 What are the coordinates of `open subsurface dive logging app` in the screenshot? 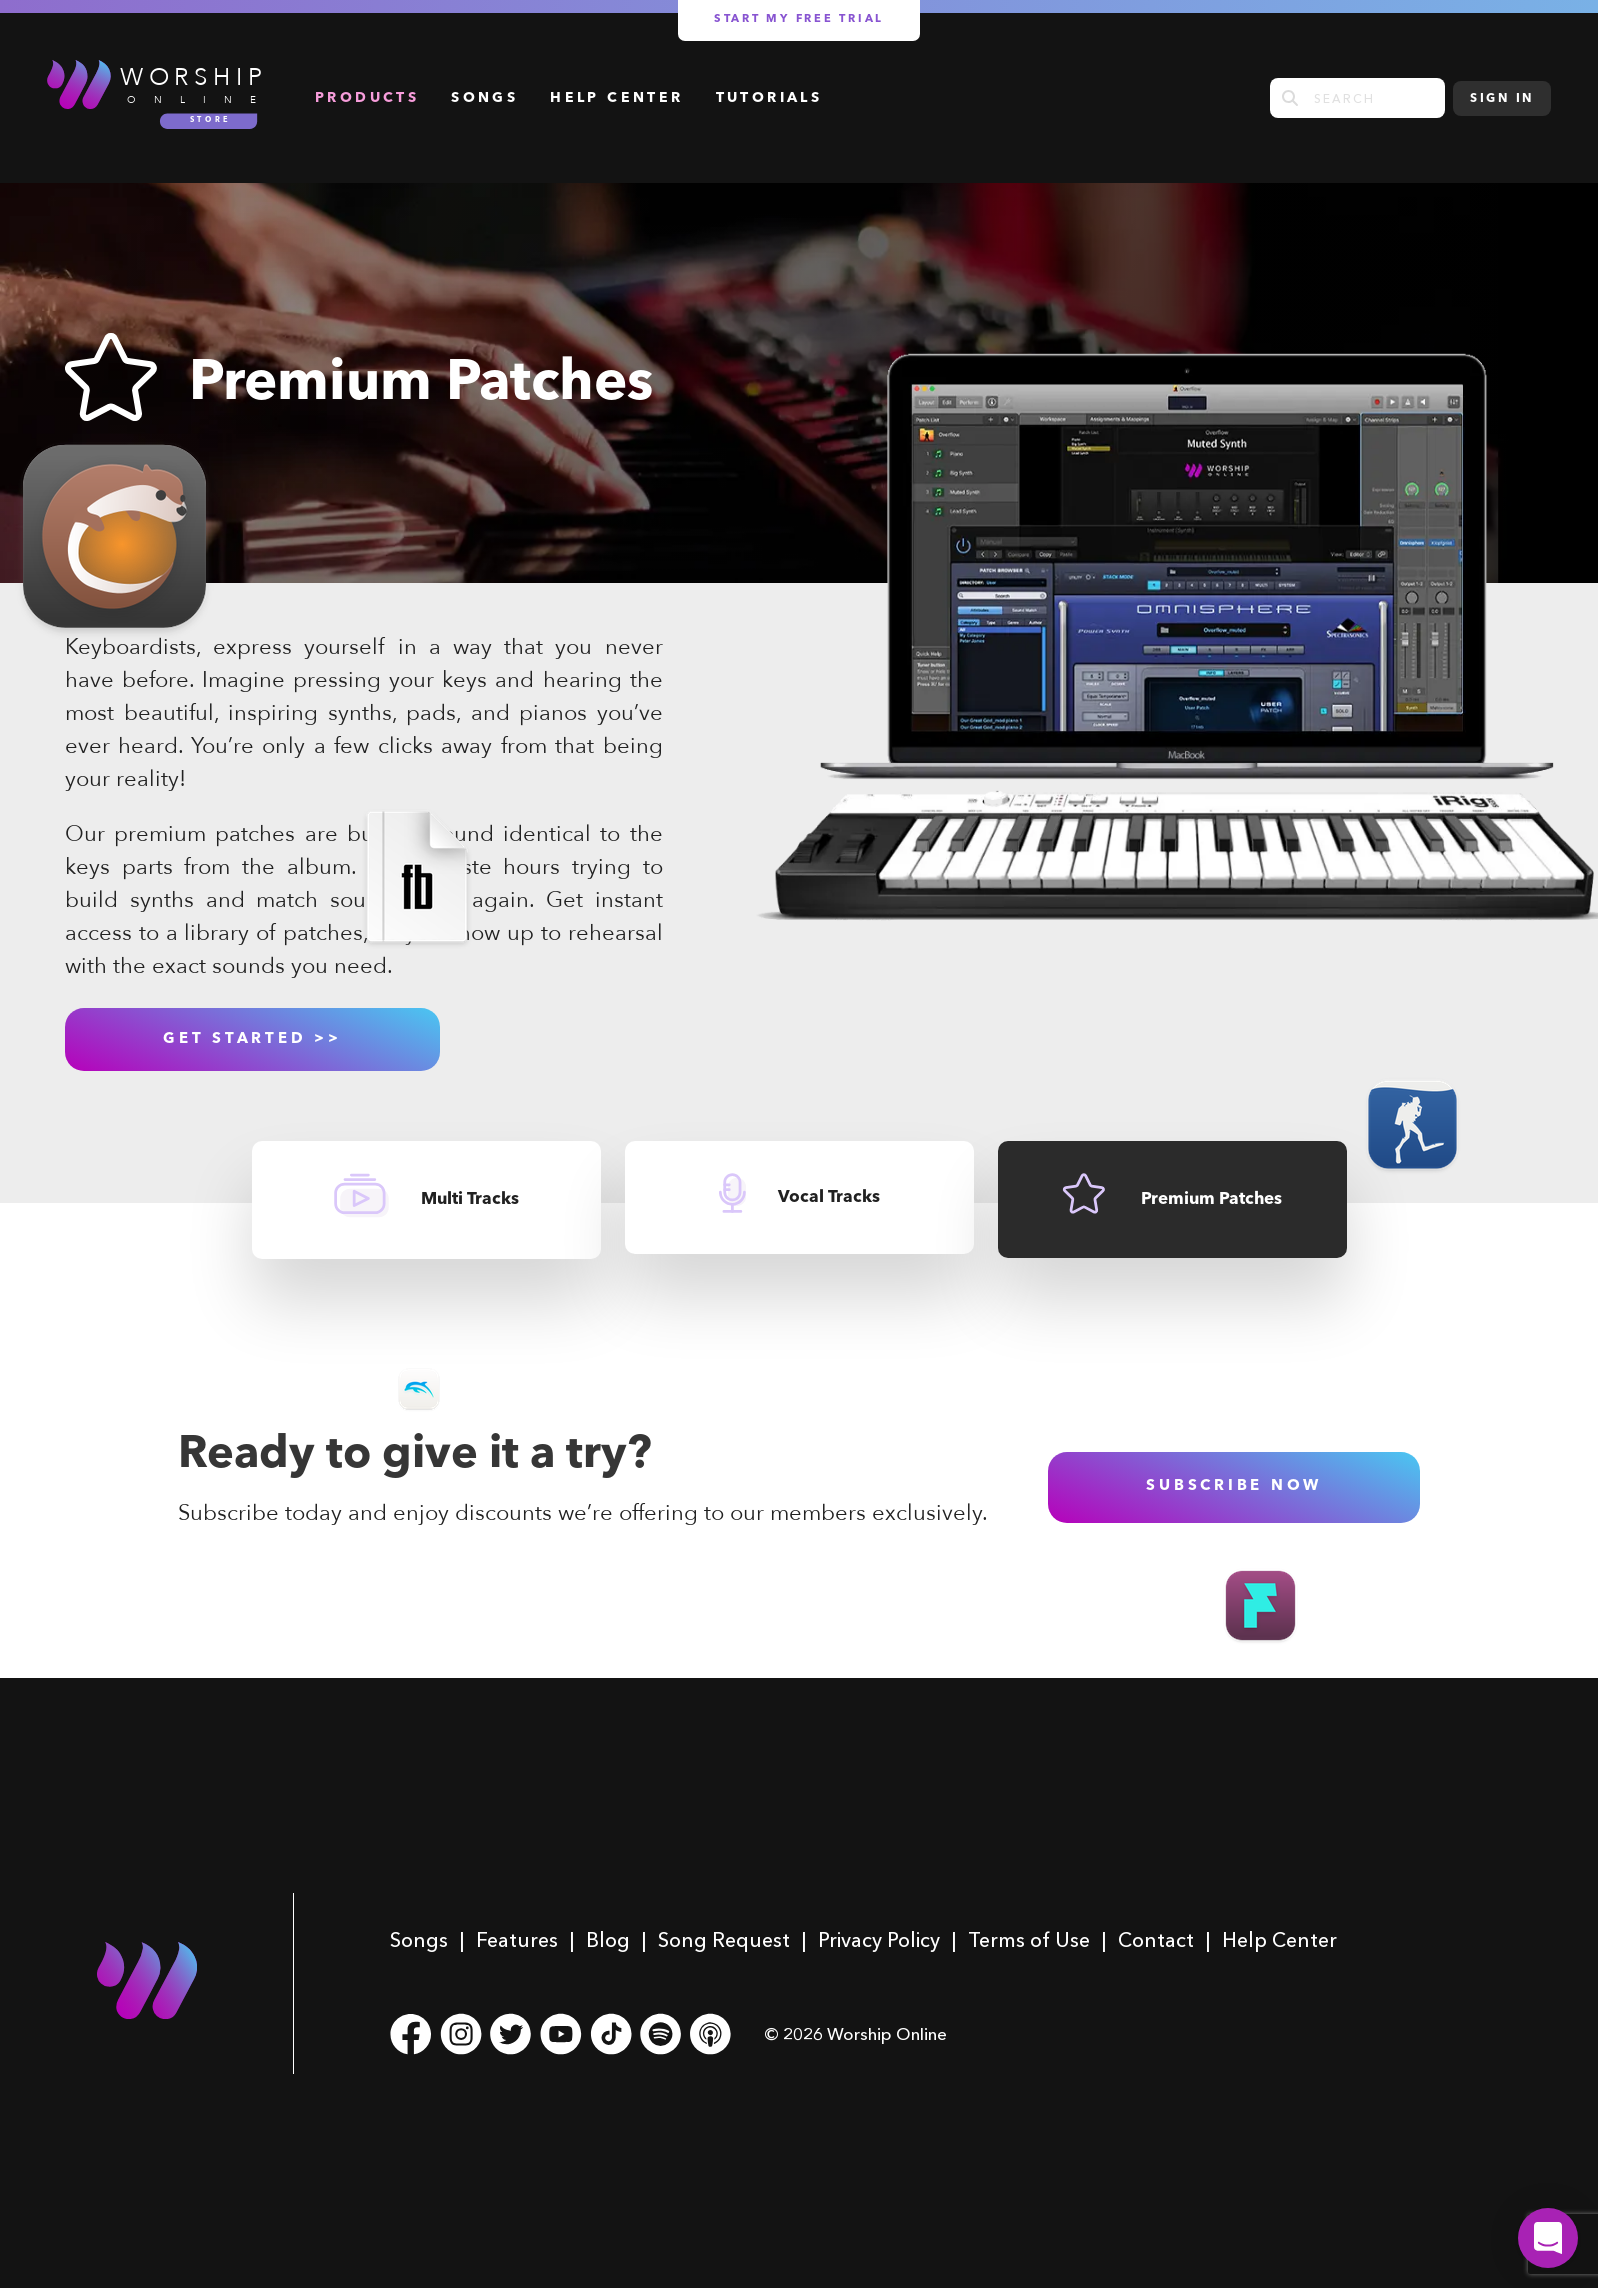 It's located at (1412, 1124).